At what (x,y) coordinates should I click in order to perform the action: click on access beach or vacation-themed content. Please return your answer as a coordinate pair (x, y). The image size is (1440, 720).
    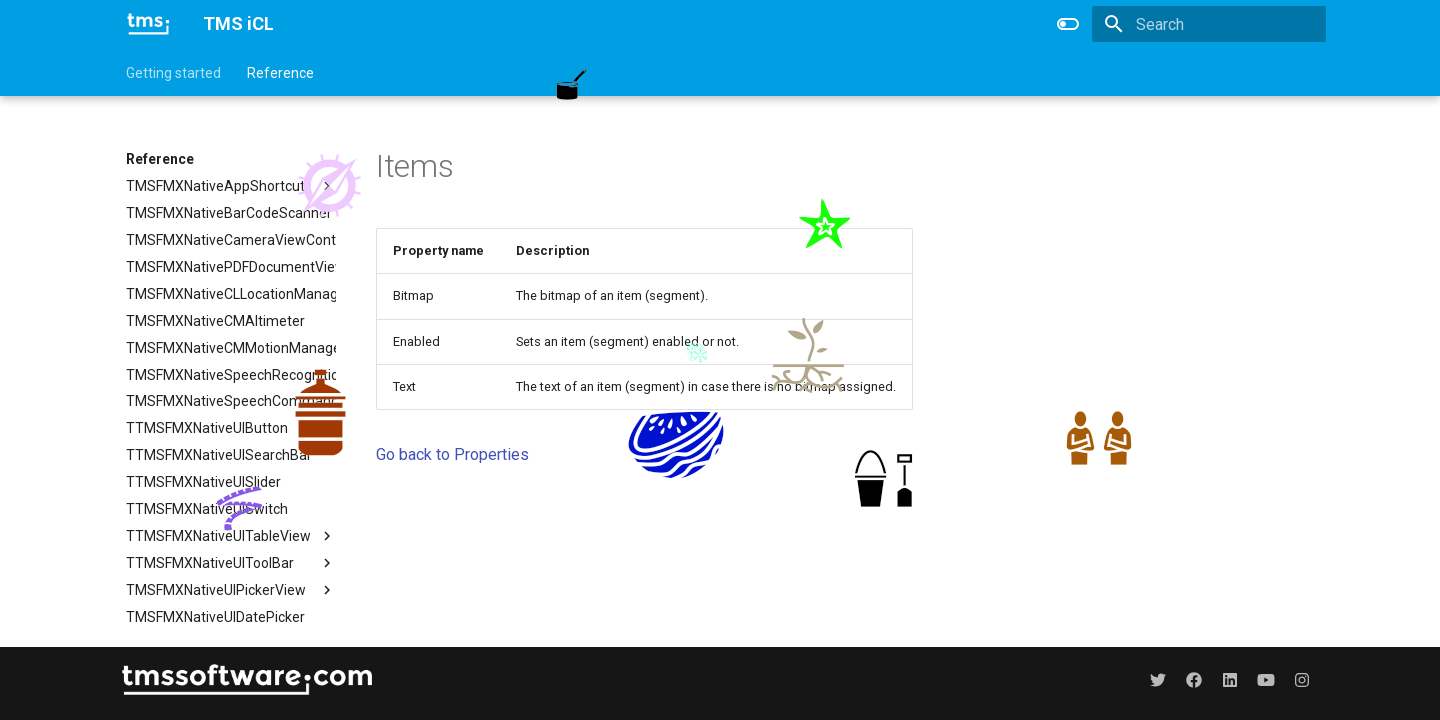
    Looking at the image, I should click on (883, 478).